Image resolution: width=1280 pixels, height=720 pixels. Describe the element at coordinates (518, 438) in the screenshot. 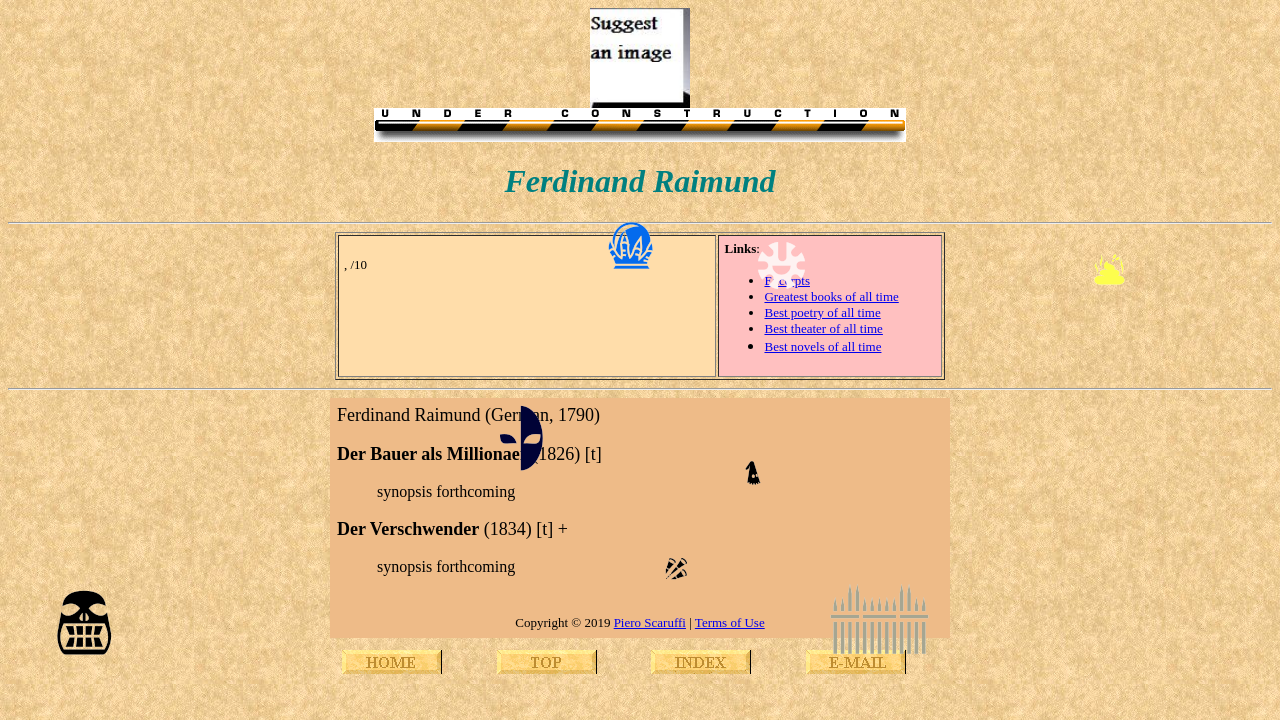

I see `toggle between character personas or roles` at that location.